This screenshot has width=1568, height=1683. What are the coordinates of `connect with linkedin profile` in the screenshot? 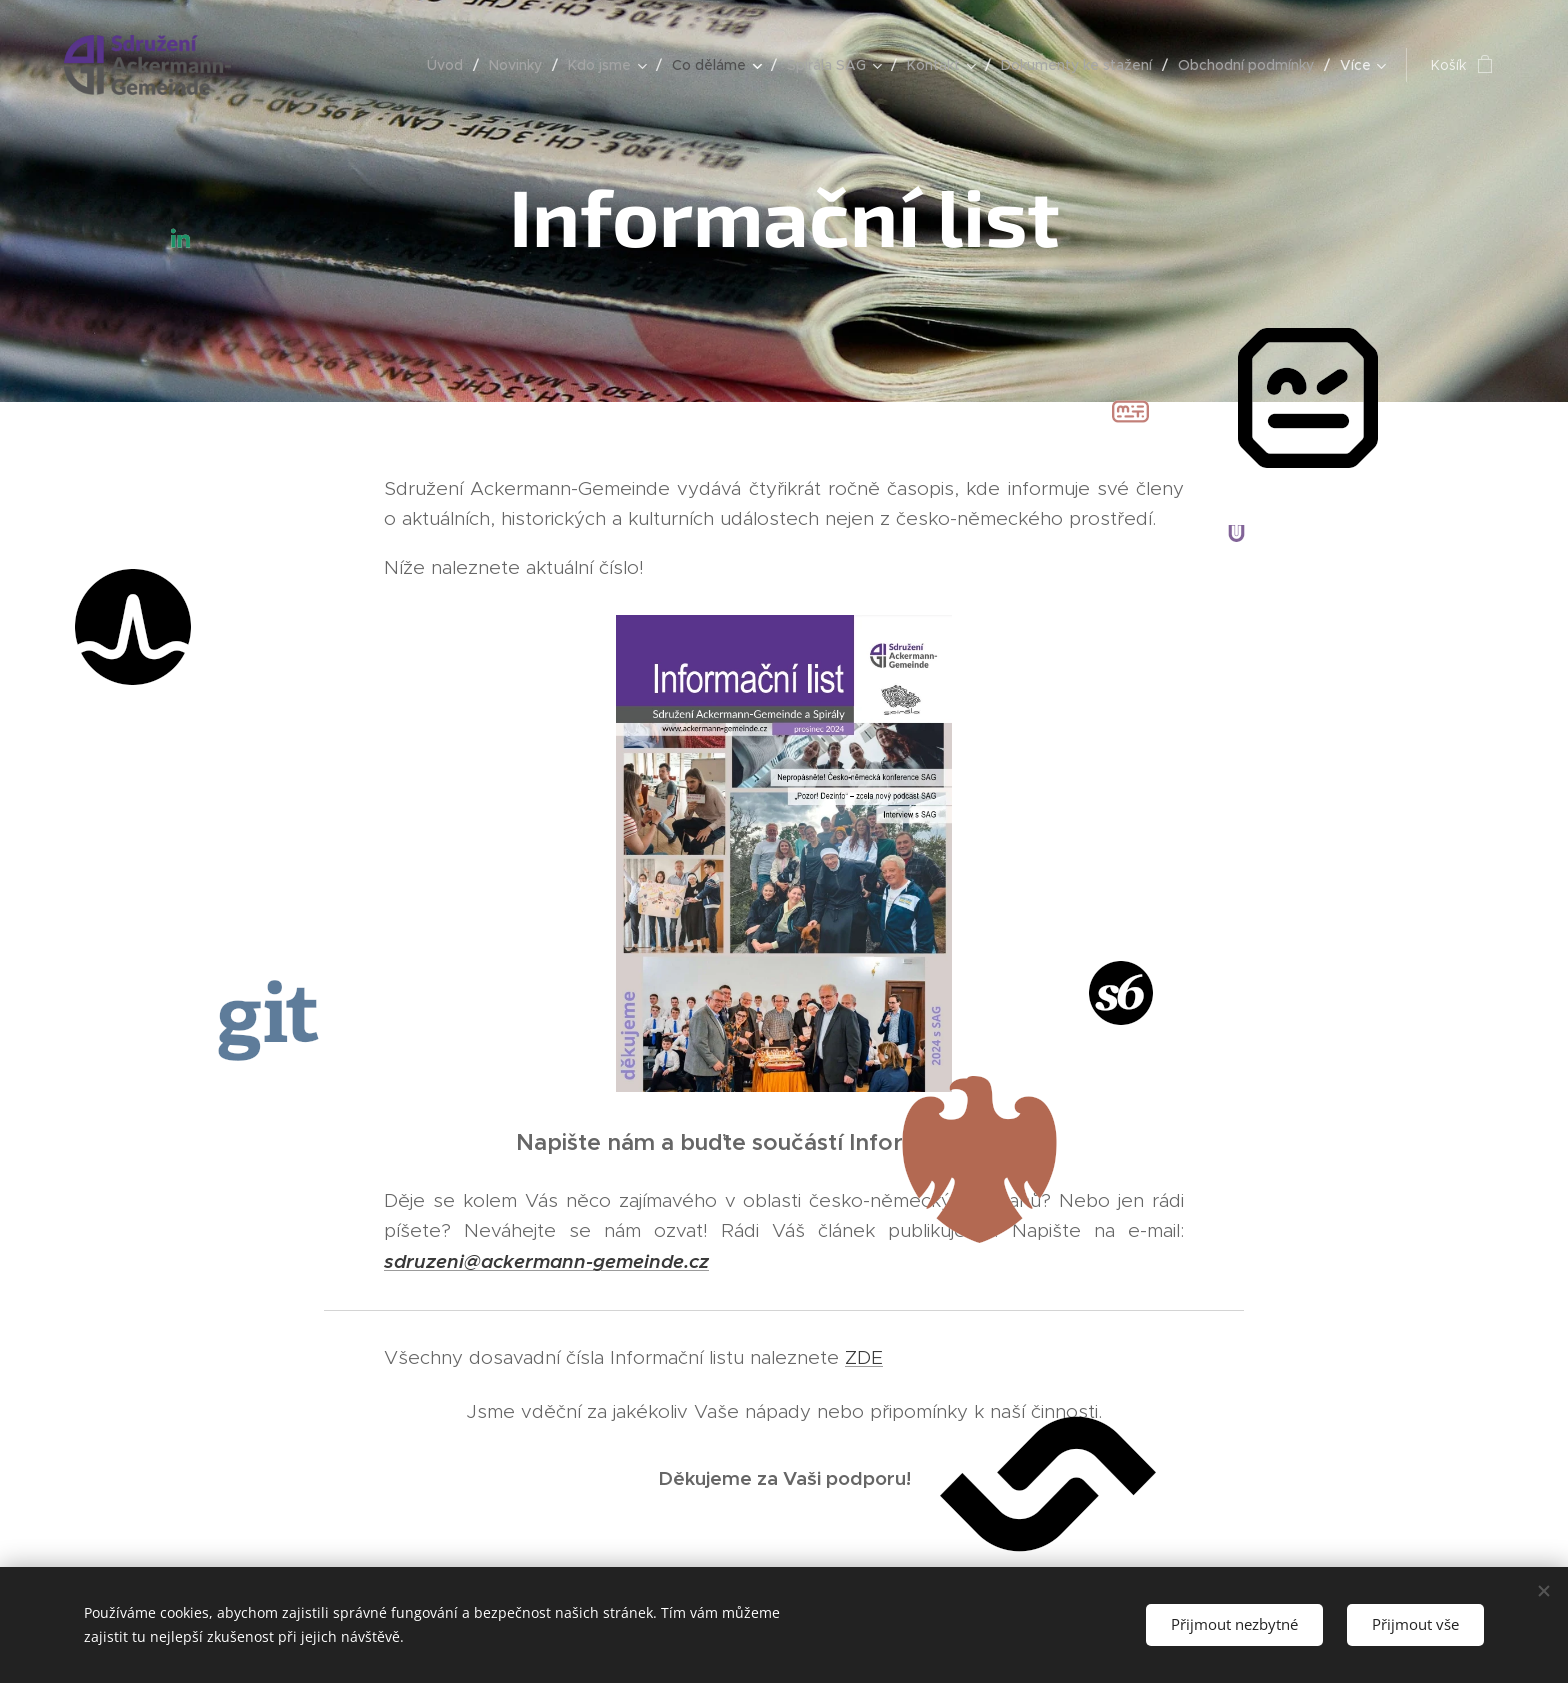 It's located at (180, 239).